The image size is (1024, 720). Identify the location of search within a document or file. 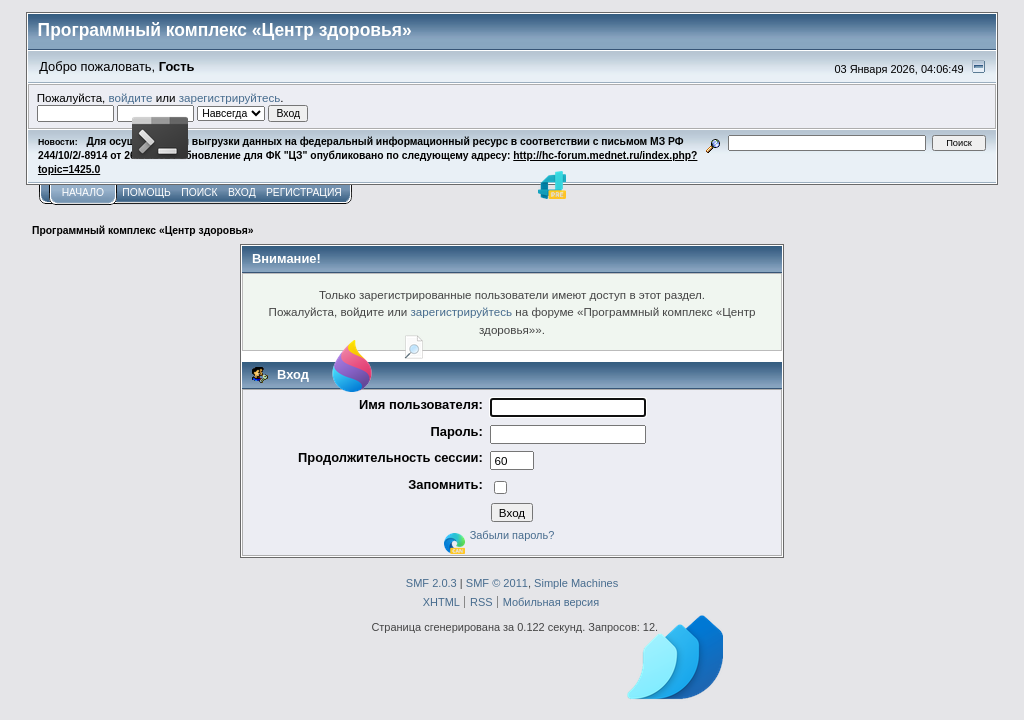
(414, 347).